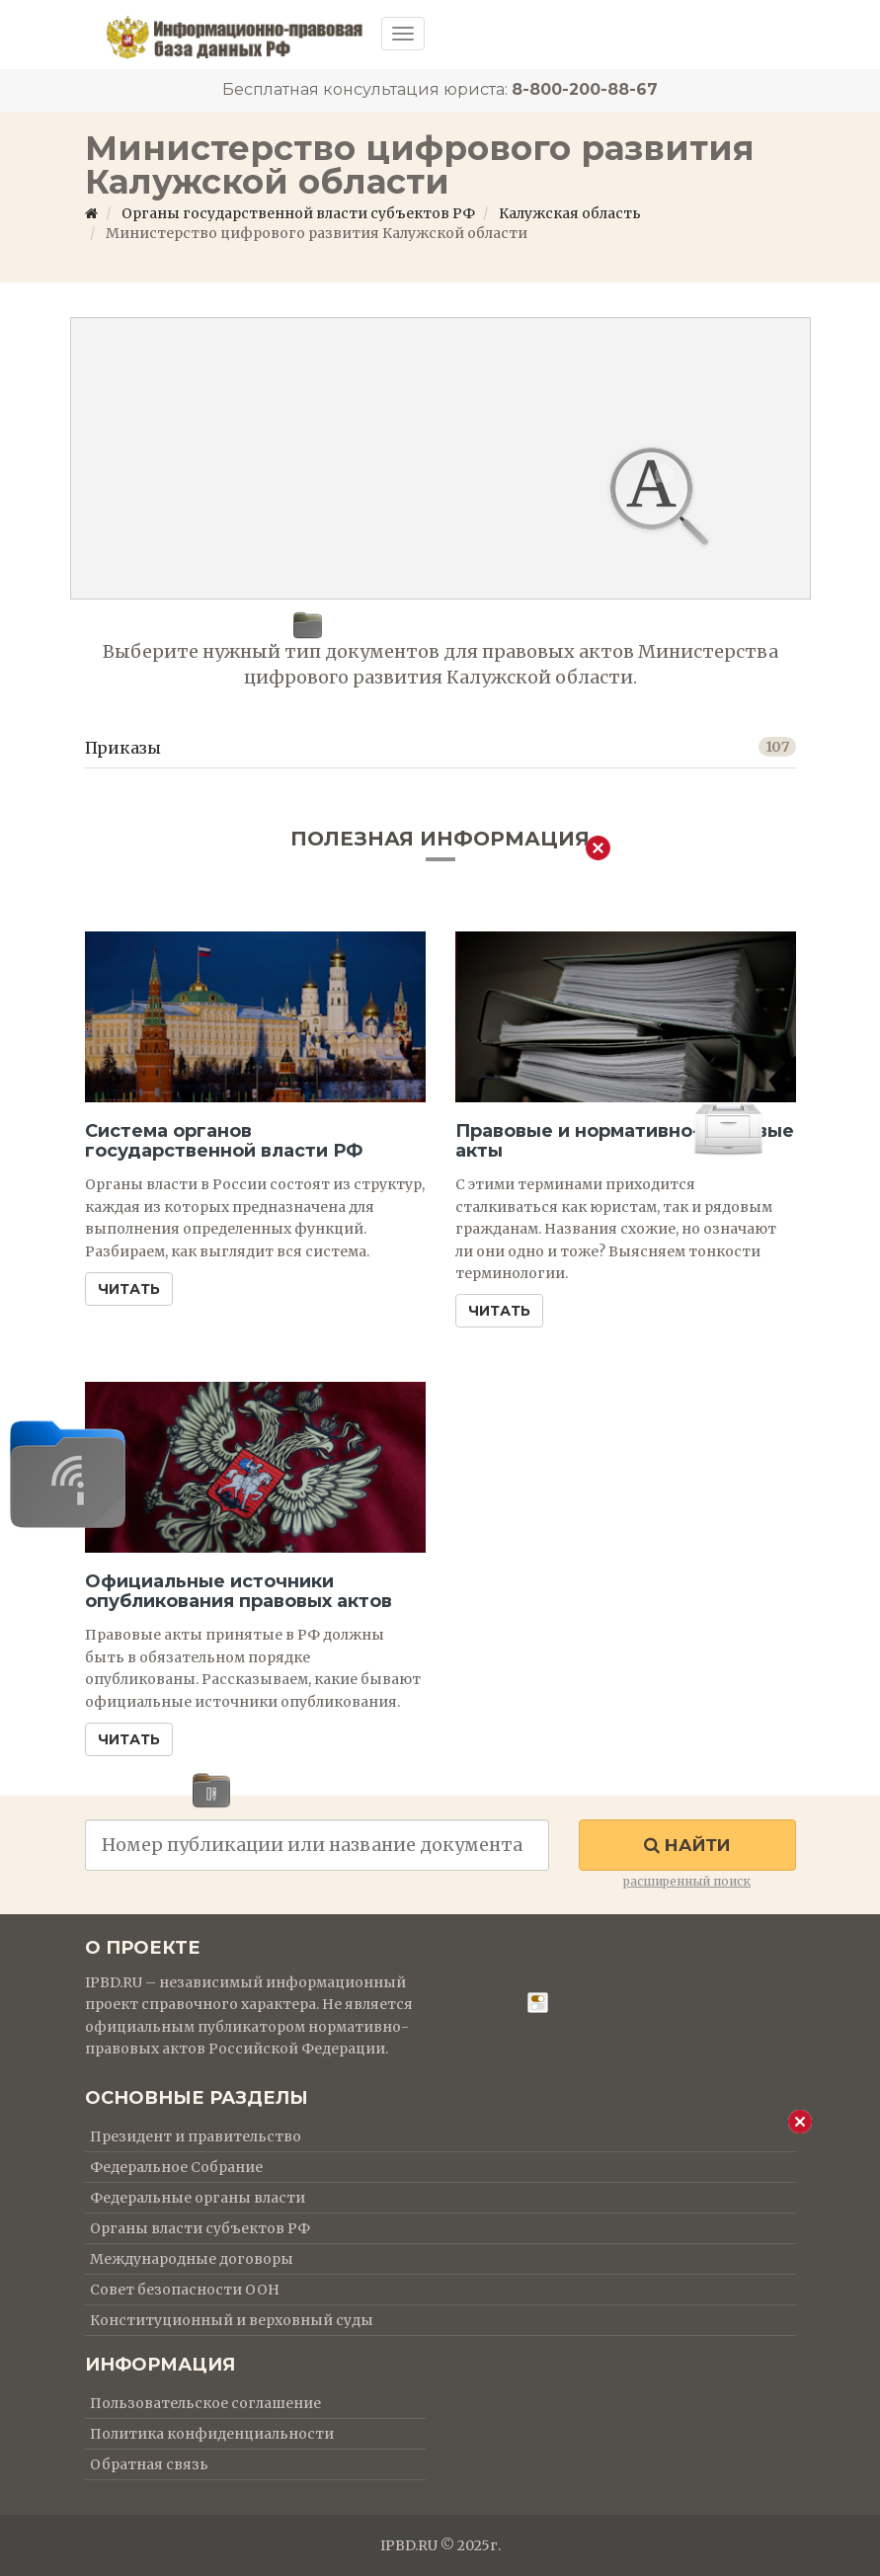 This screenshot has width=880, height=2576. Describe the element at coordinates (67, 1474) in the screenshot. I see `open insync cloud sync folder` at that location.